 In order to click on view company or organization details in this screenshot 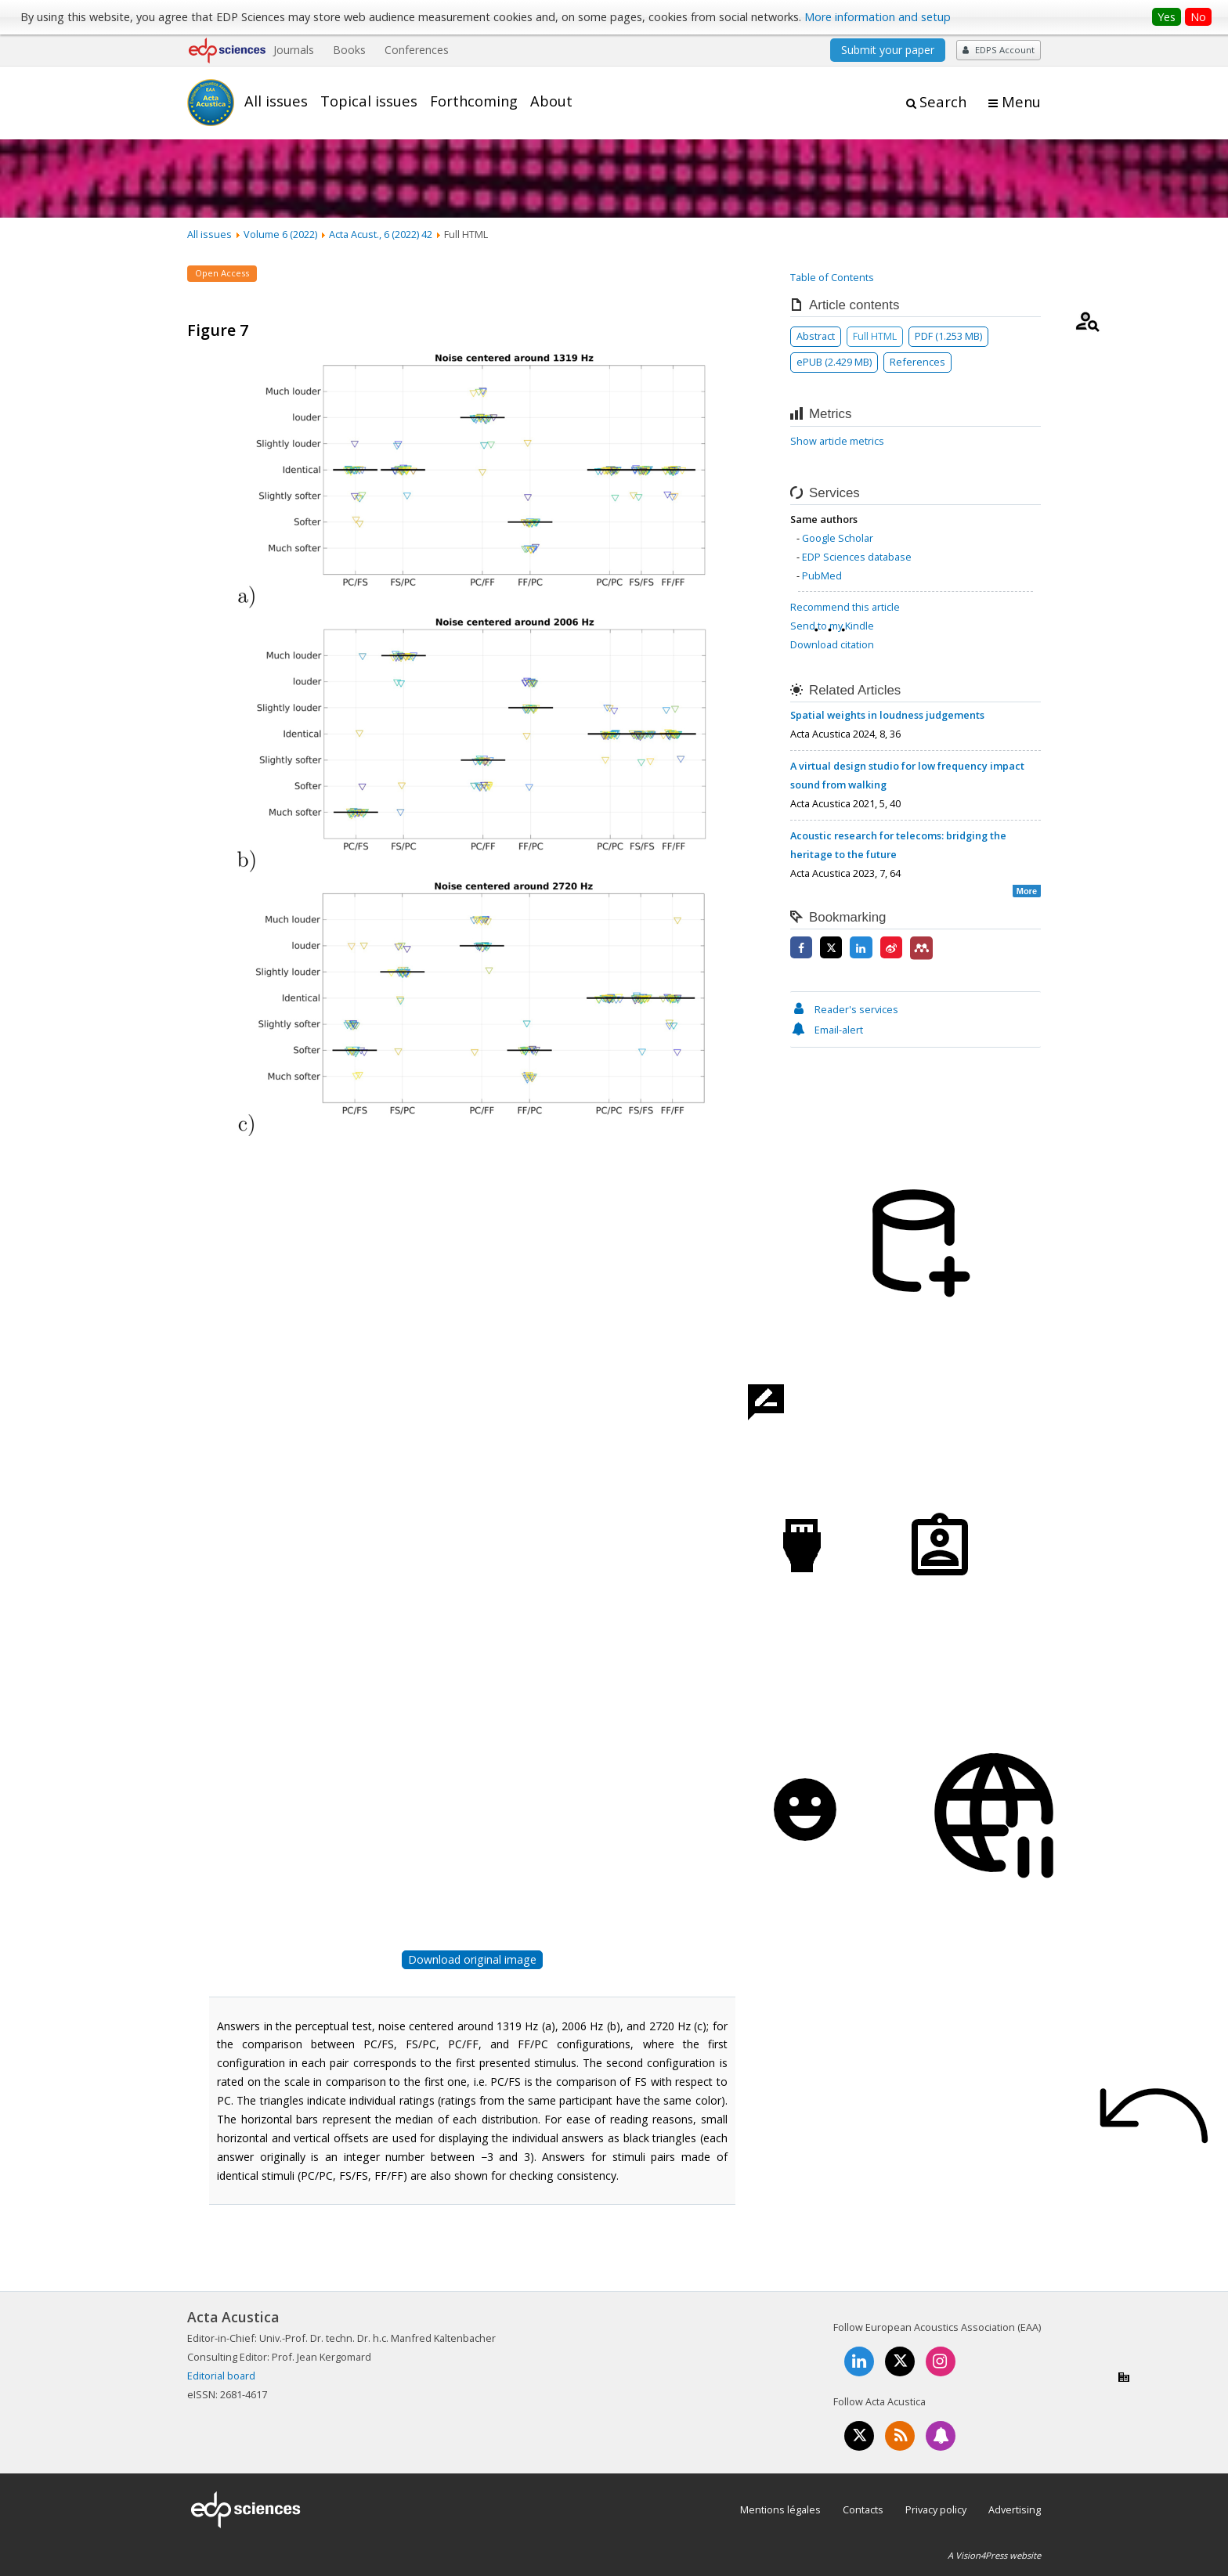, I will do `click(1124, 2377)`.